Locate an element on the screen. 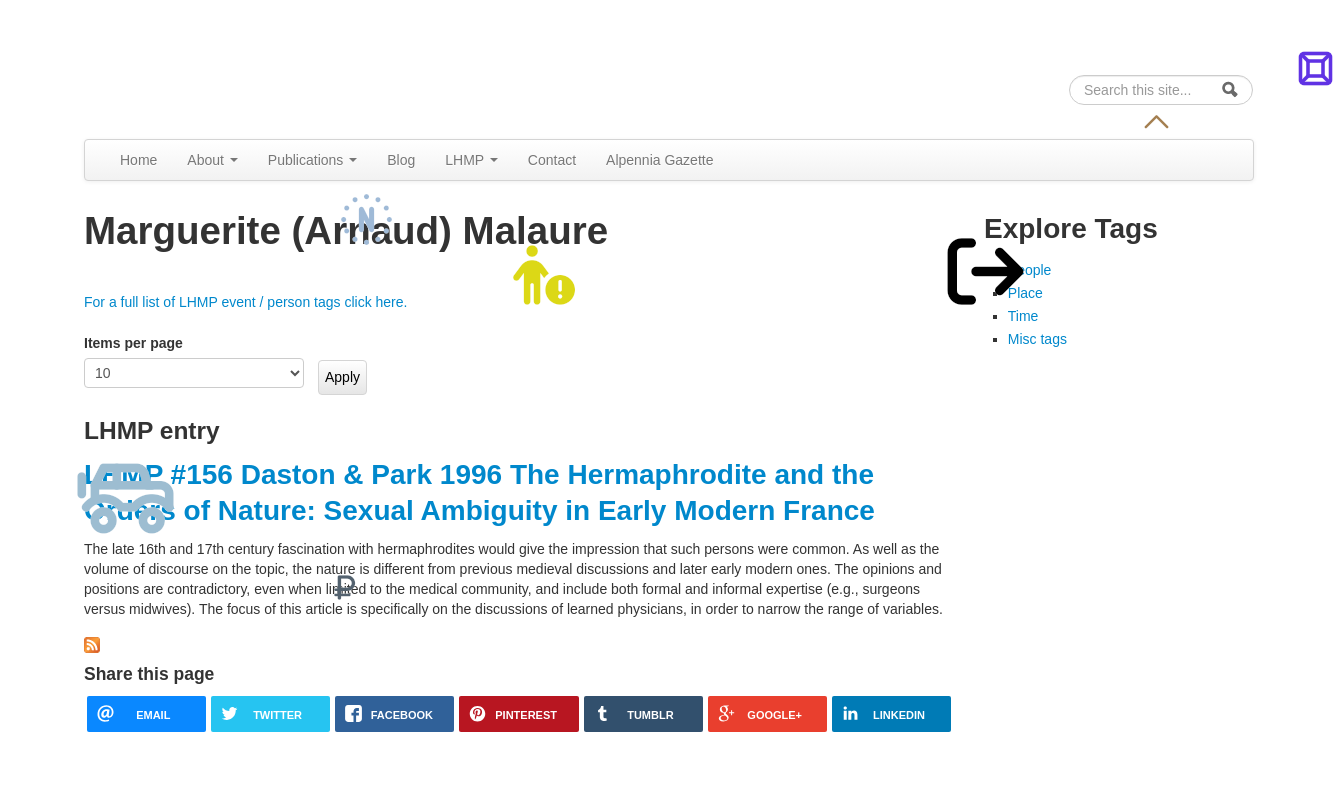 This screenshot has height=796, width=1338. indicates russian ruble currency is located at coordinates (345, 587).